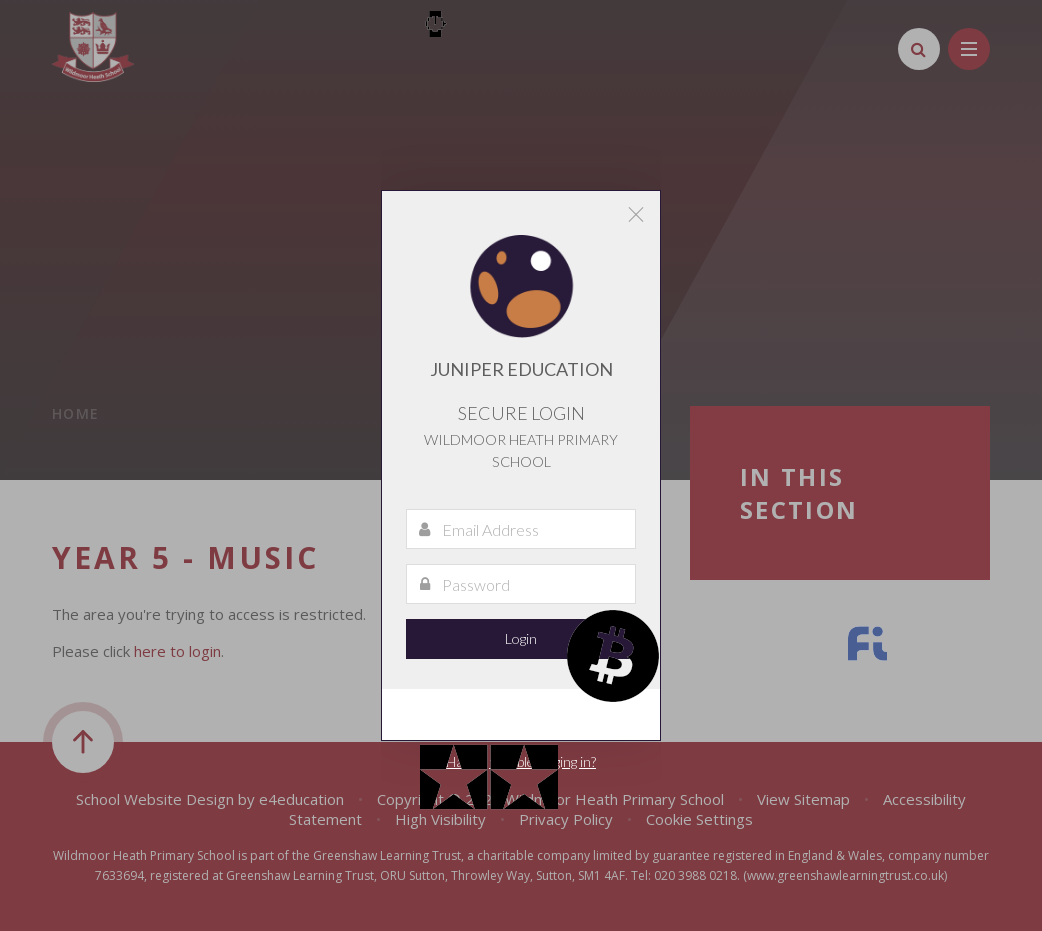 This screenshot has width=1042, height=931. Describe the element at coordinates (613, 656) in the screenshot. I see `bitcoin cryptocurrency logo` at that location.